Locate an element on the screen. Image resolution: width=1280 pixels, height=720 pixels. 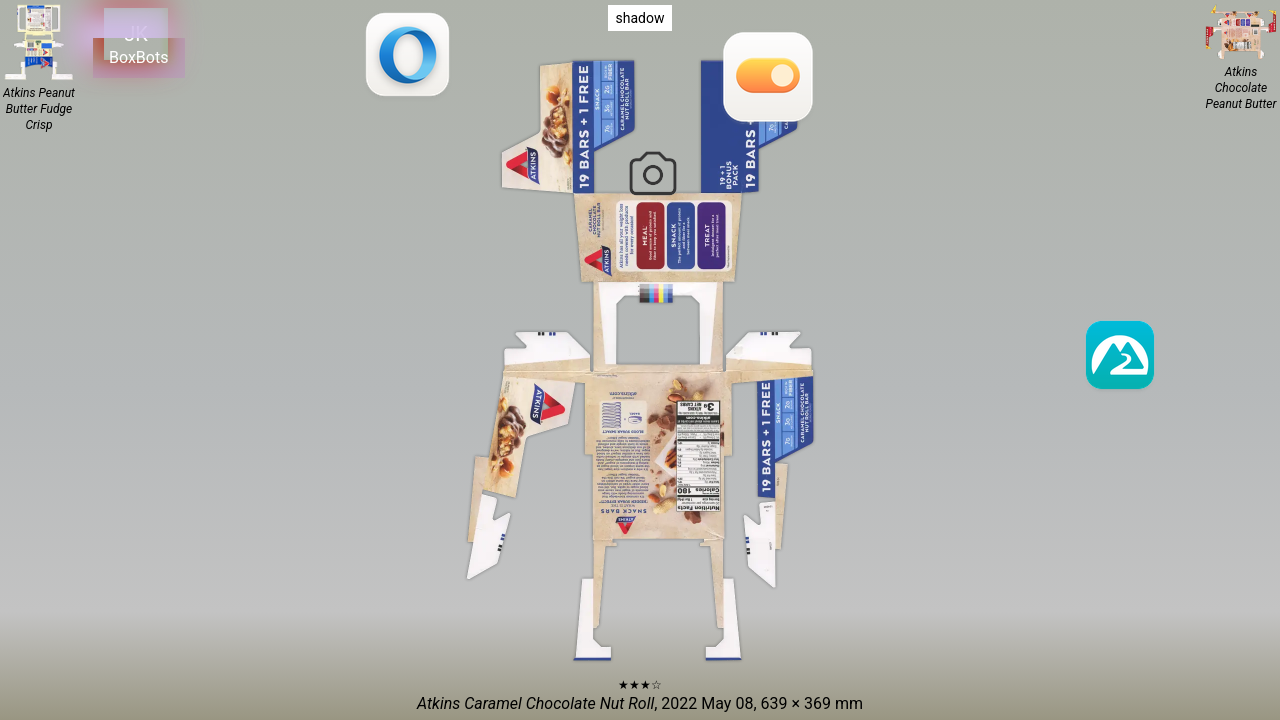
open opera beta browser is located at coordinates (407, 54).